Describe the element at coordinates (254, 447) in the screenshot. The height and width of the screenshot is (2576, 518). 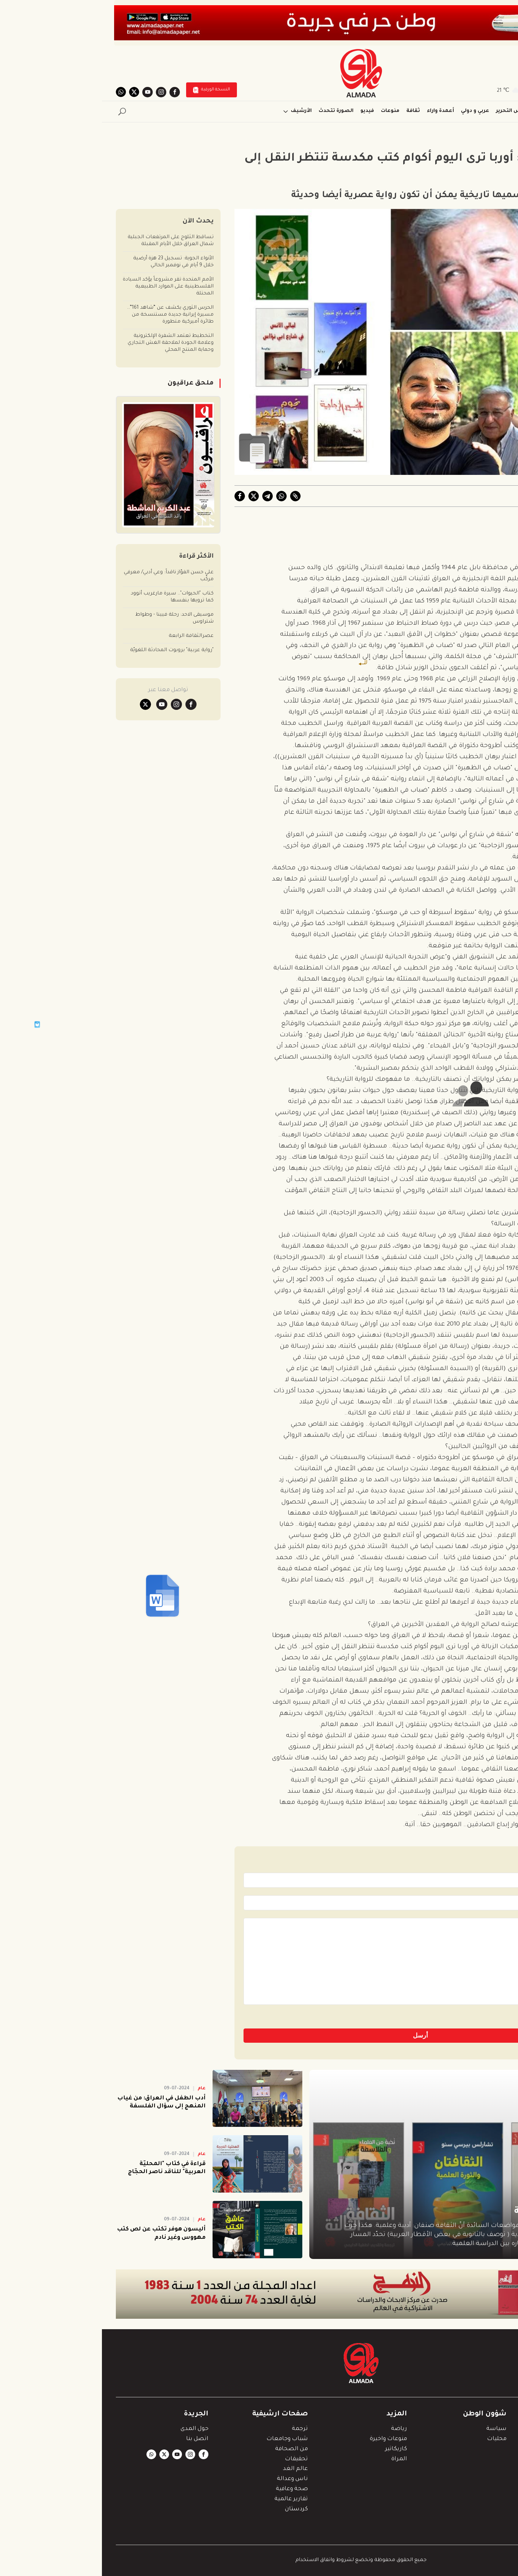
I see `open an existing document or file` at that location.